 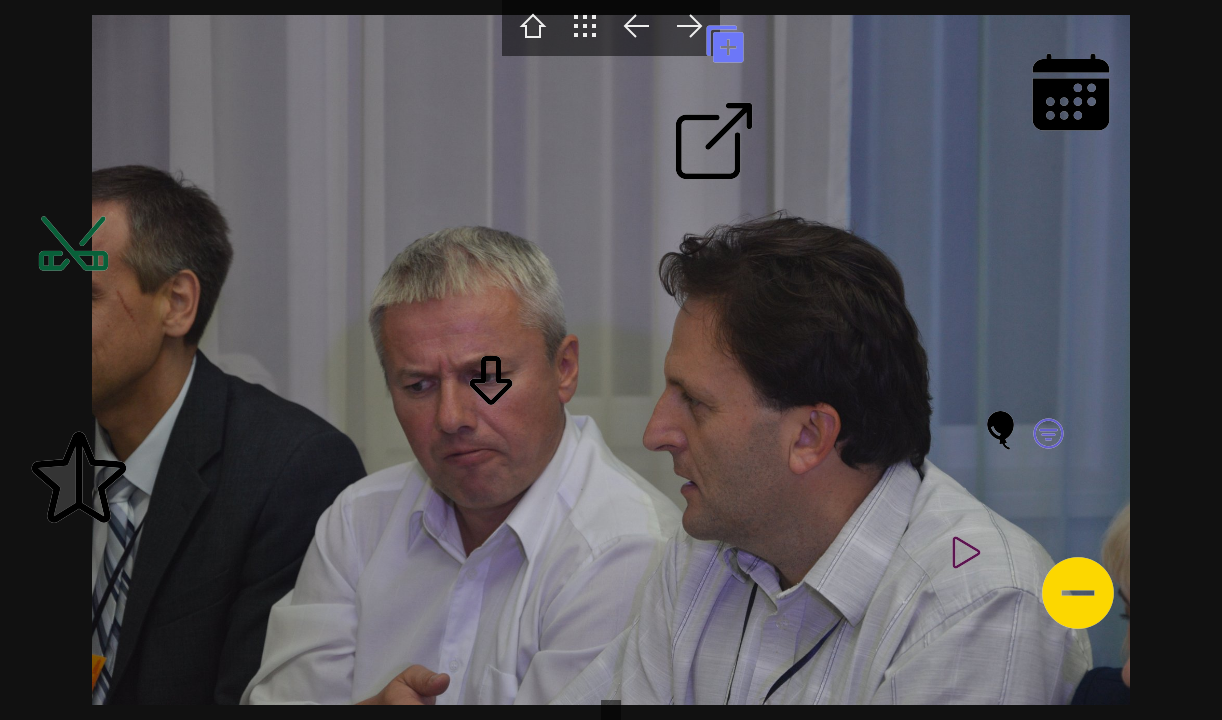 What do you see at coordinates (966, 552) in the screenshot?
I see `start playing media` at bounding box center [966, 552].